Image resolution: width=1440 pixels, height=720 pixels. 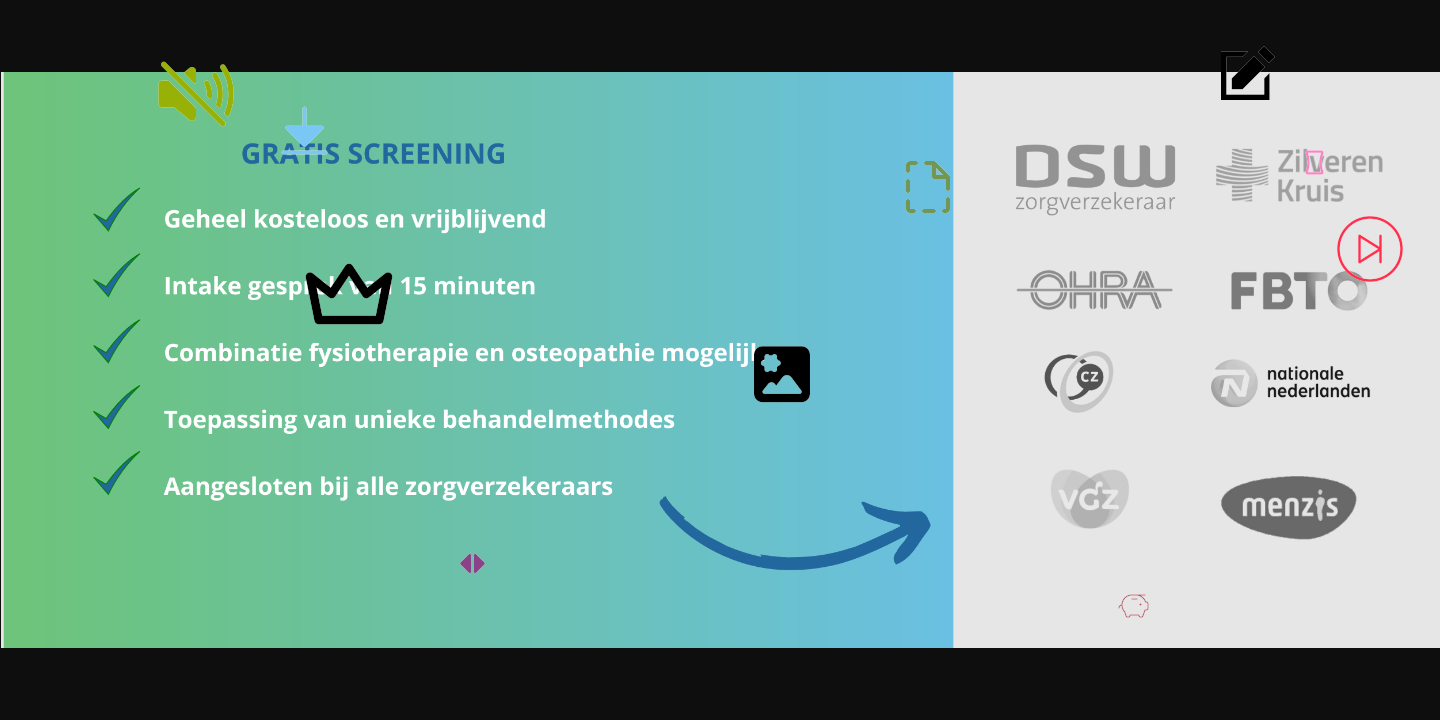 I want to click on adjust horizontal spacing or position, so click(x=472, y=563).